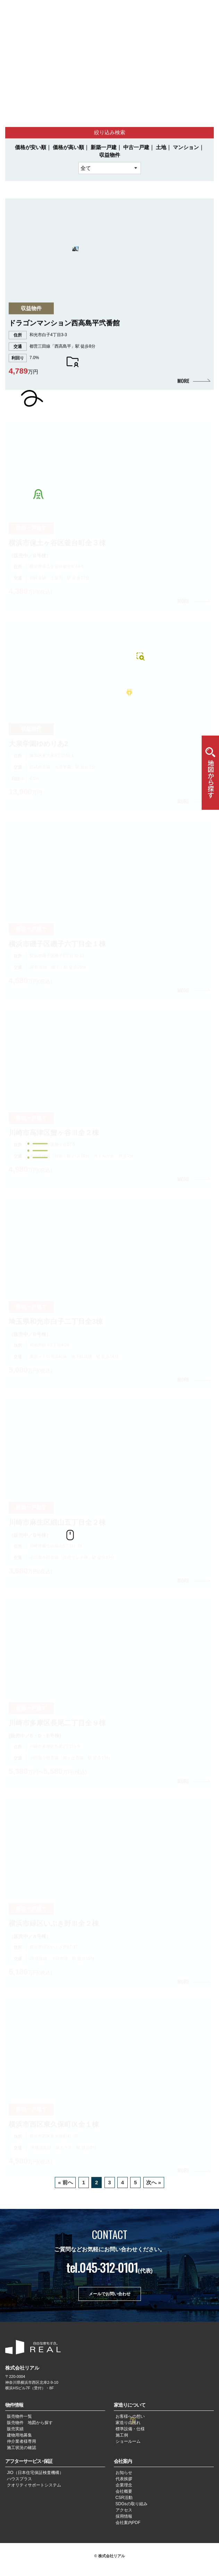 The image size is (219, 2576). I want to click on view items in a bulleted list format, so click(37, 1151).